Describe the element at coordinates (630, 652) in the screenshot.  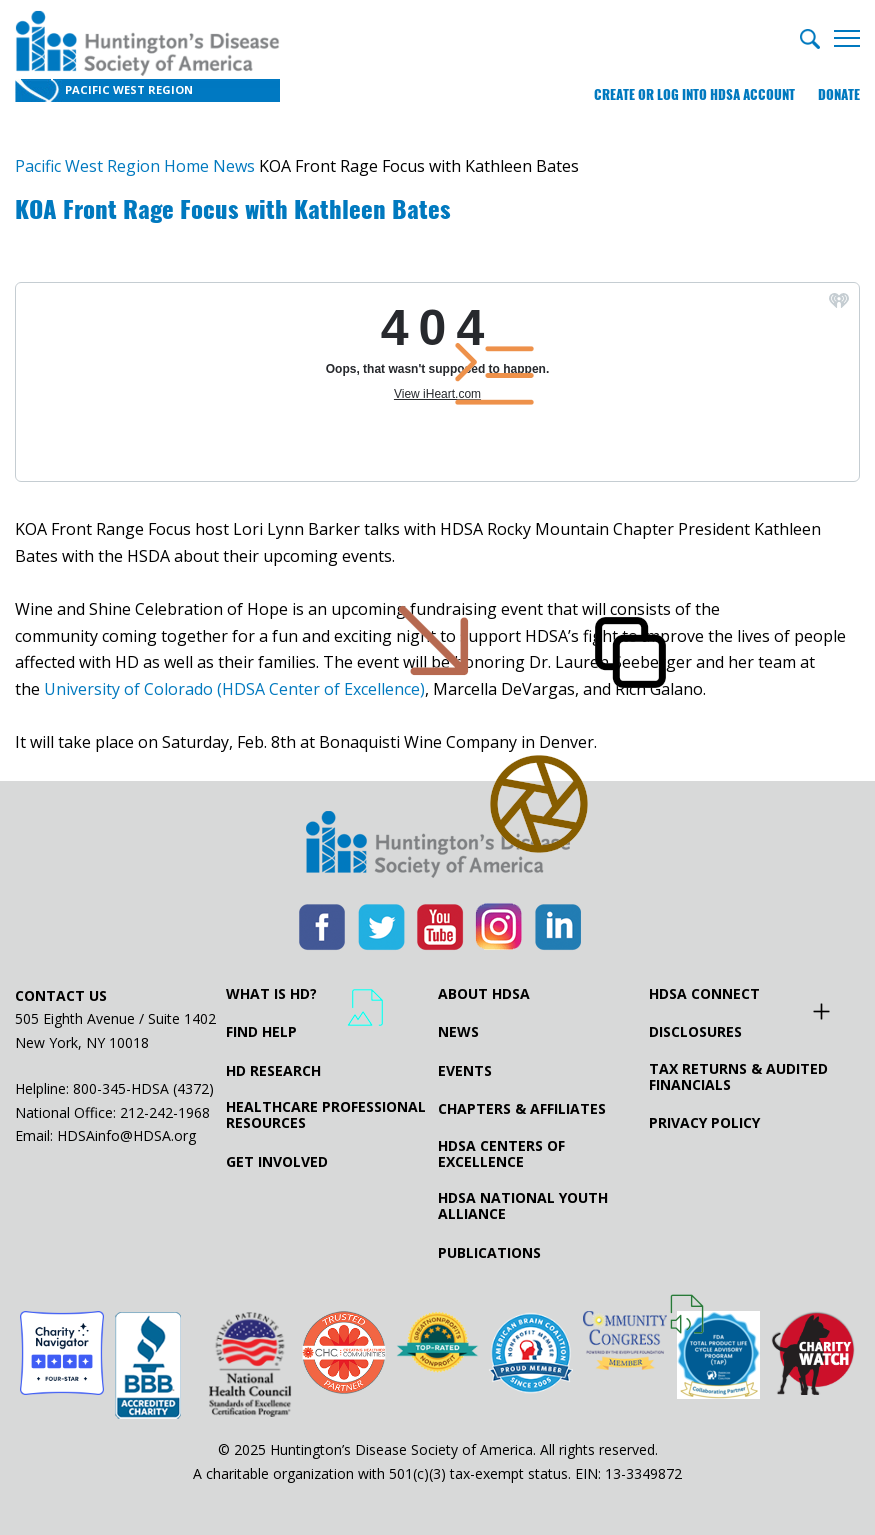
I see `copy to clipboard` at that location.